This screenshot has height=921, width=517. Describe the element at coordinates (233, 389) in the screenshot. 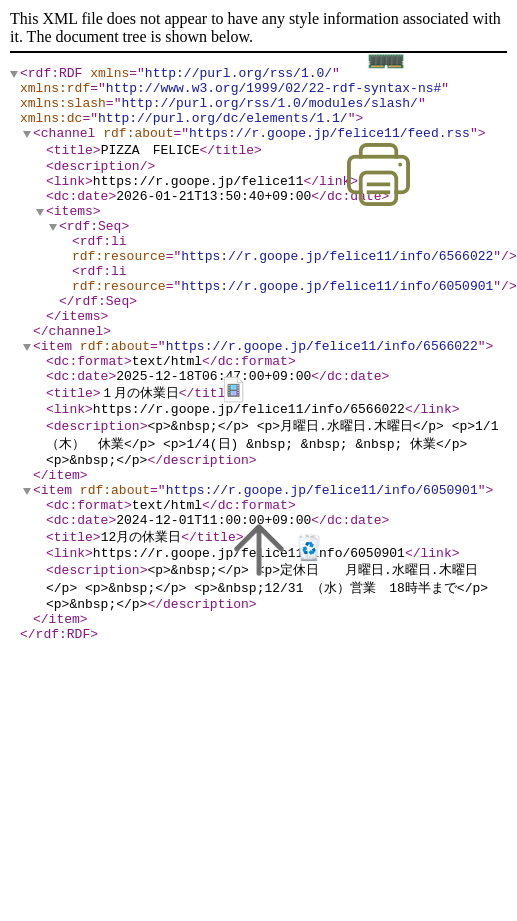

I see `open a video file` at that location.